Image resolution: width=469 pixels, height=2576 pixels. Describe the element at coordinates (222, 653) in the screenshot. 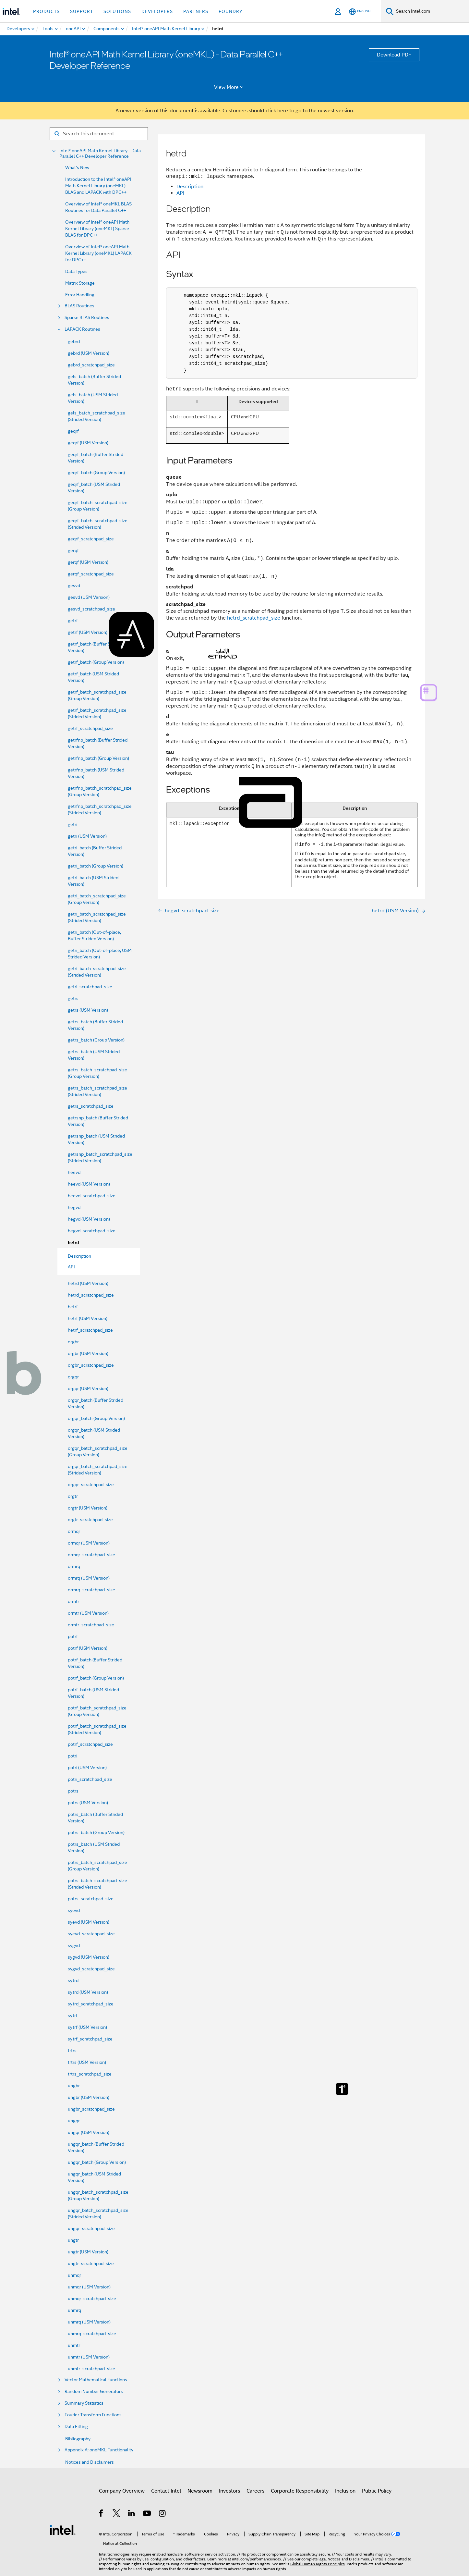

I see `open the Etihad Airways app` at that location.